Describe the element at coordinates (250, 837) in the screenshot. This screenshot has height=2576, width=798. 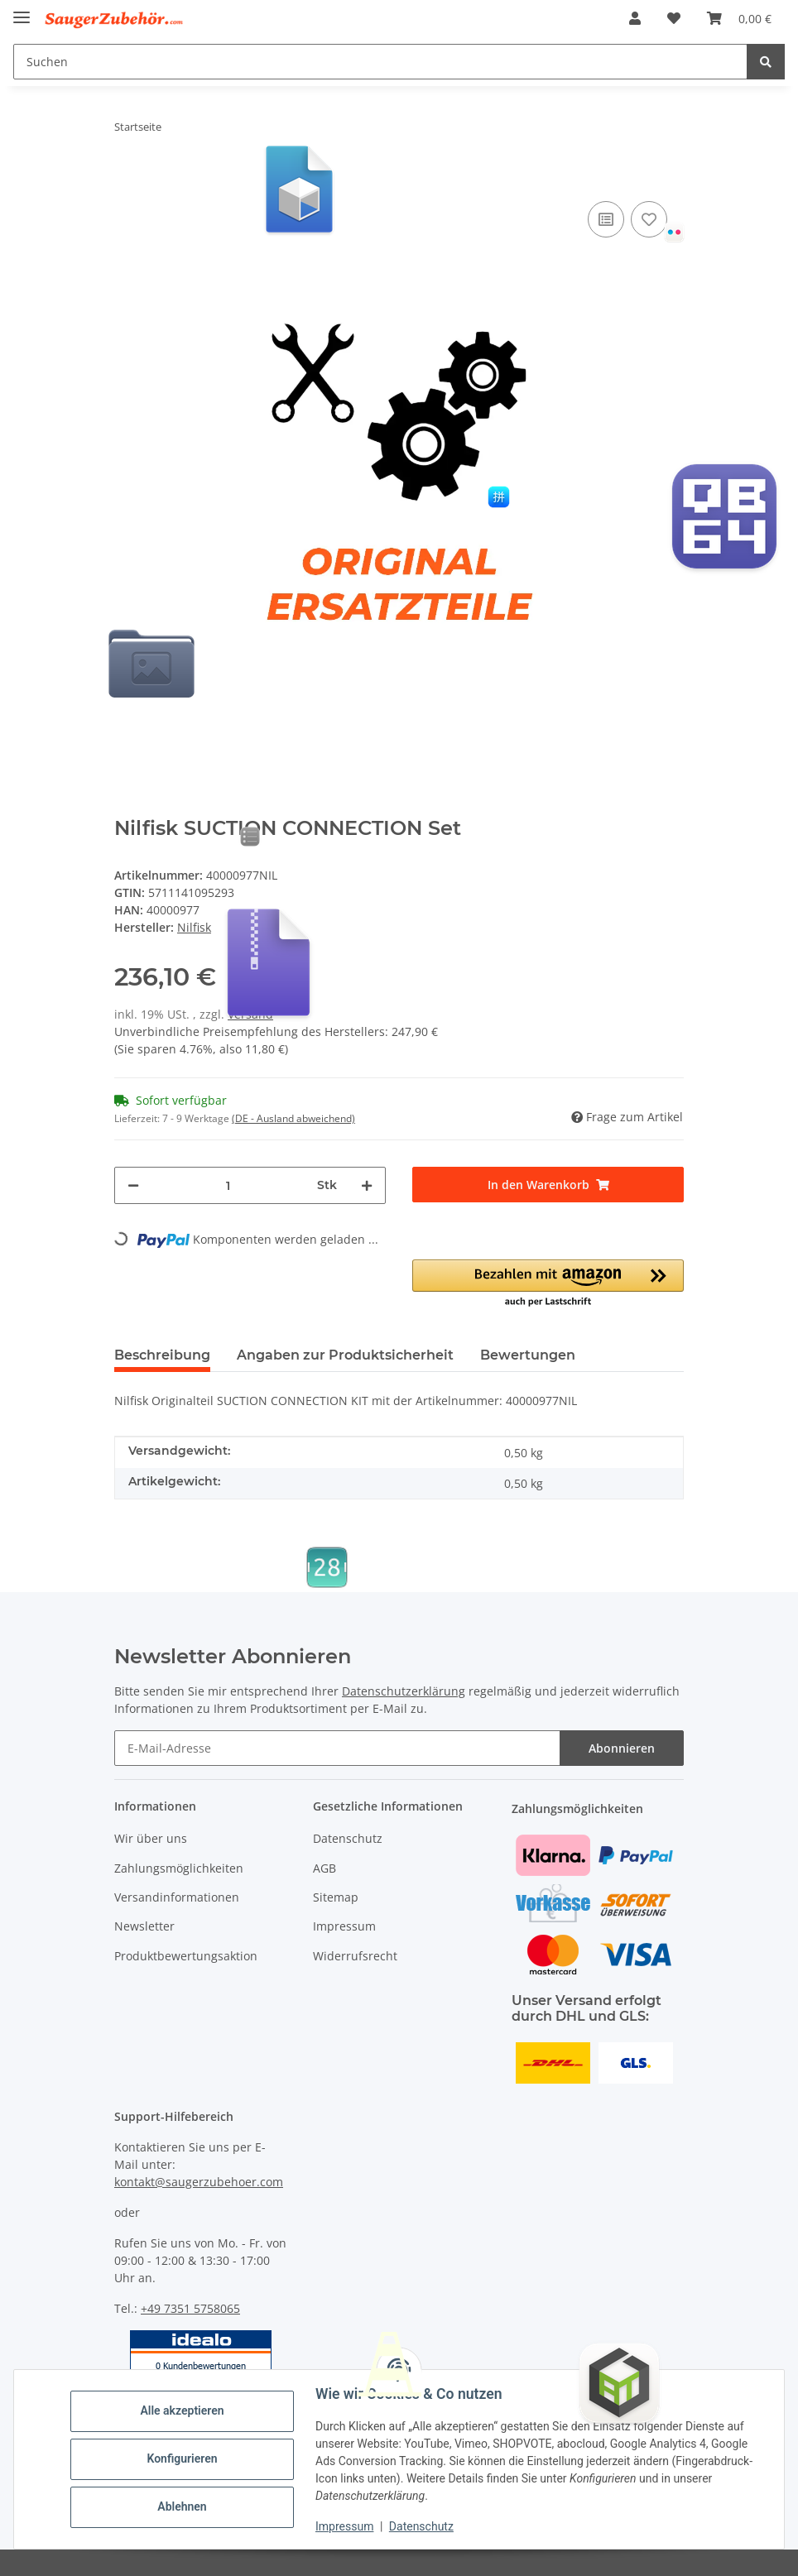
I see `open the reminders app` at that location.